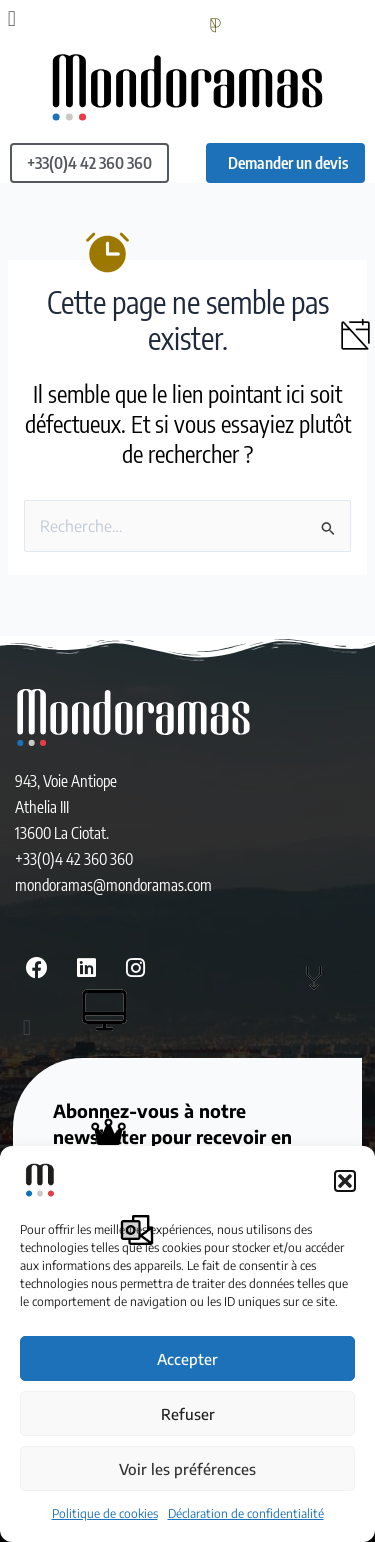 The height and width of the screenshot is (1542, 375). I want to click on open microsoft outlook email app, so click(137, 1230).